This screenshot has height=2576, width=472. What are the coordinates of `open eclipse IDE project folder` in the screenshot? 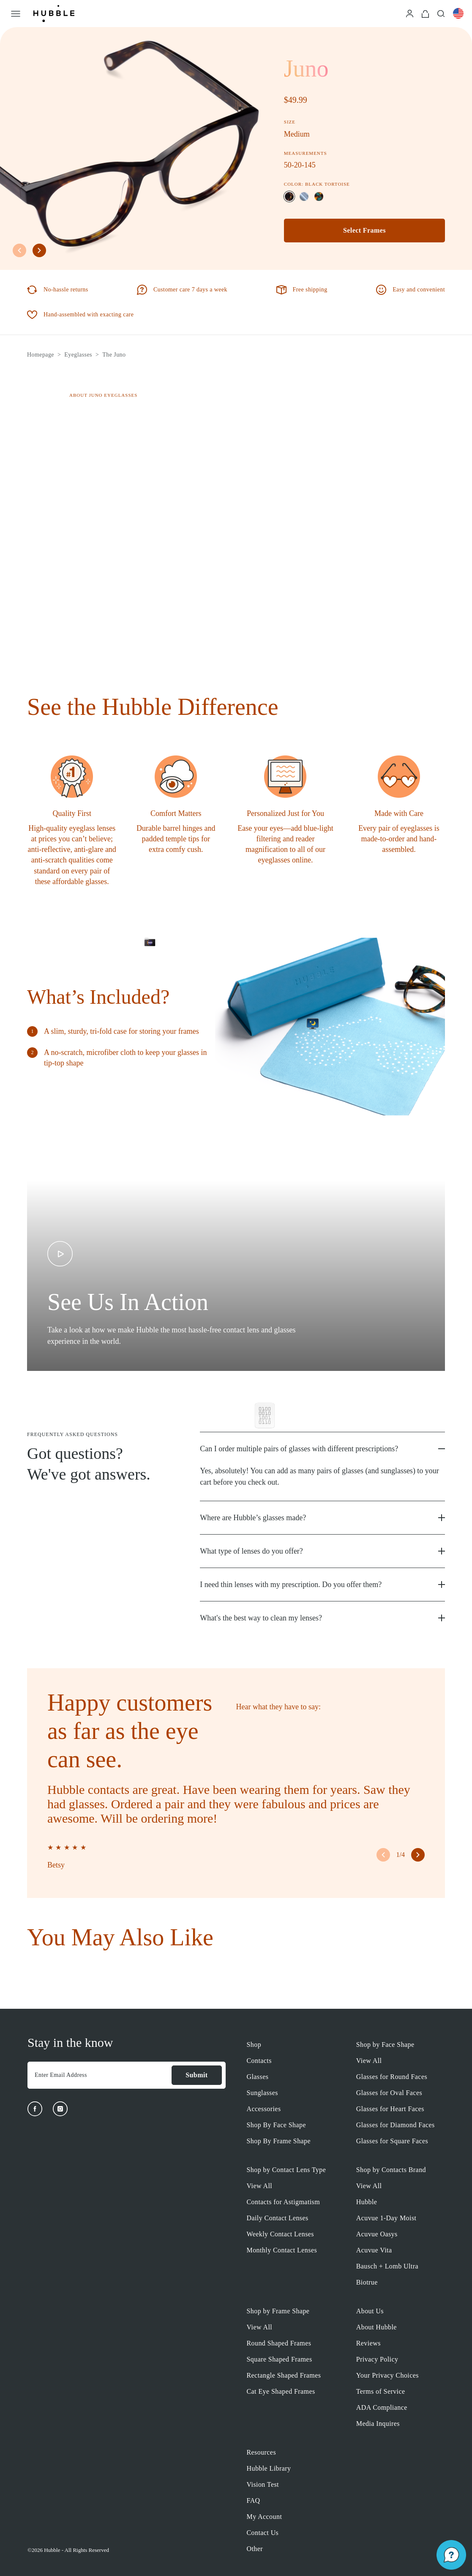 It's located at (150, 942).